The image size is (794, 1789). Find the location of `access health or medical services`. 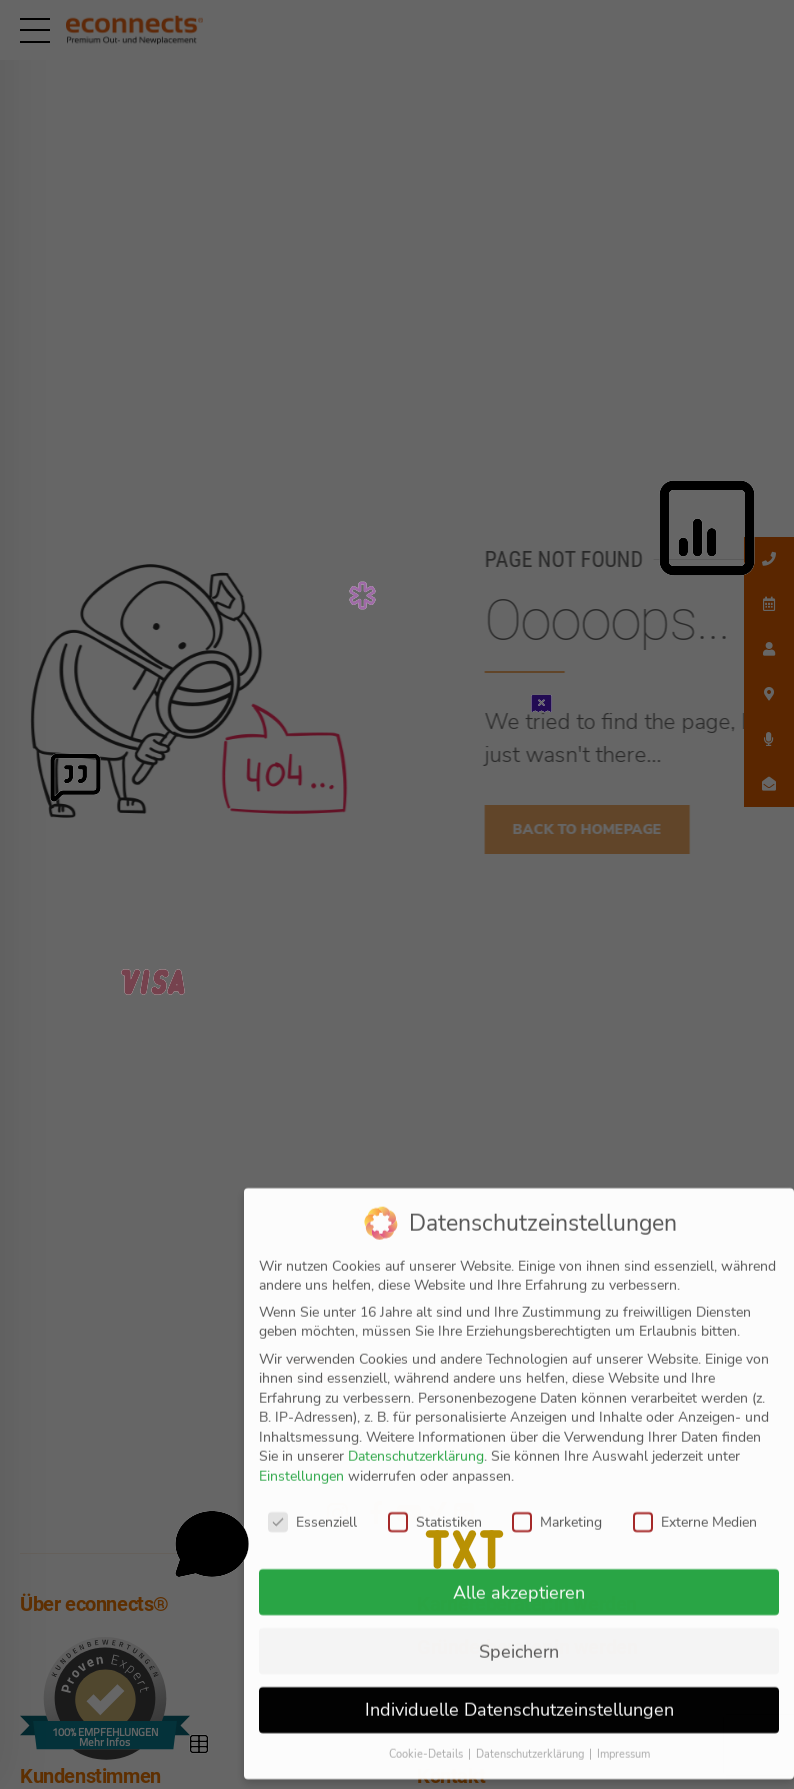

access health or medical services is located at coordinates (362, 595).